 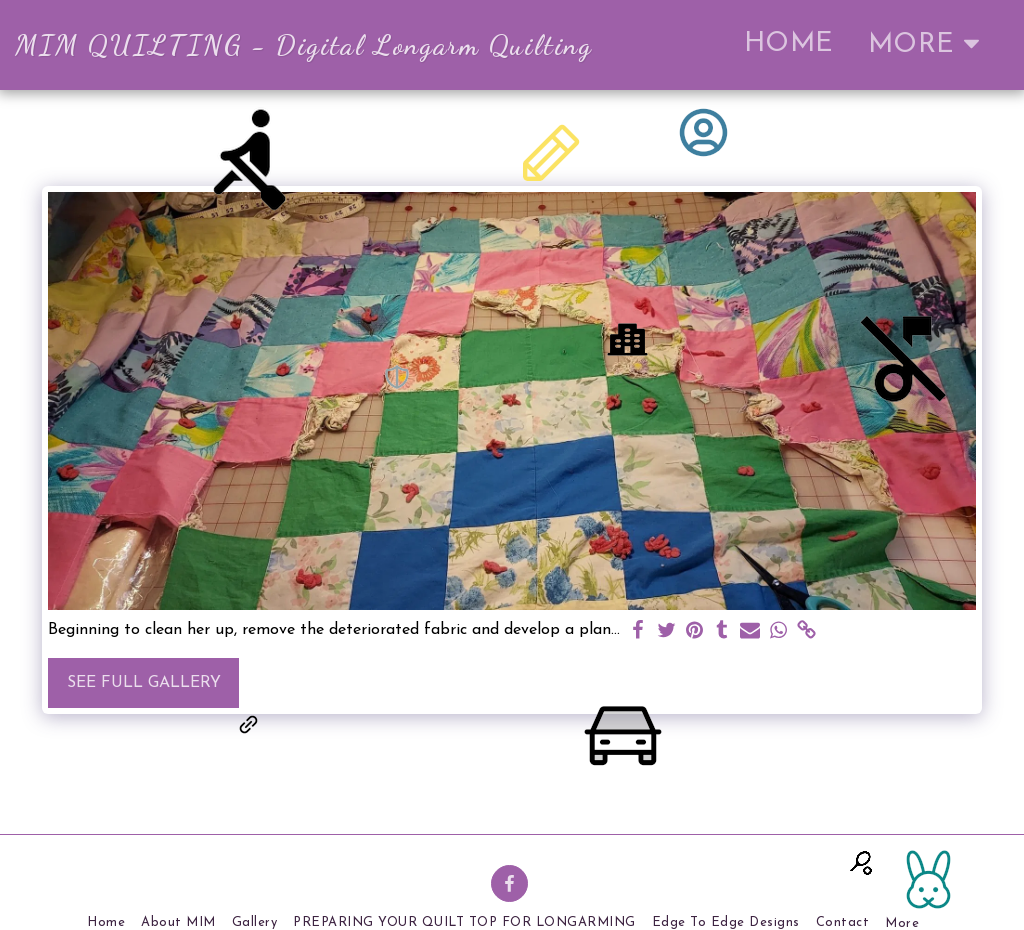 I want to click on access vehicle or car-related features, so click(x=623, y=737).